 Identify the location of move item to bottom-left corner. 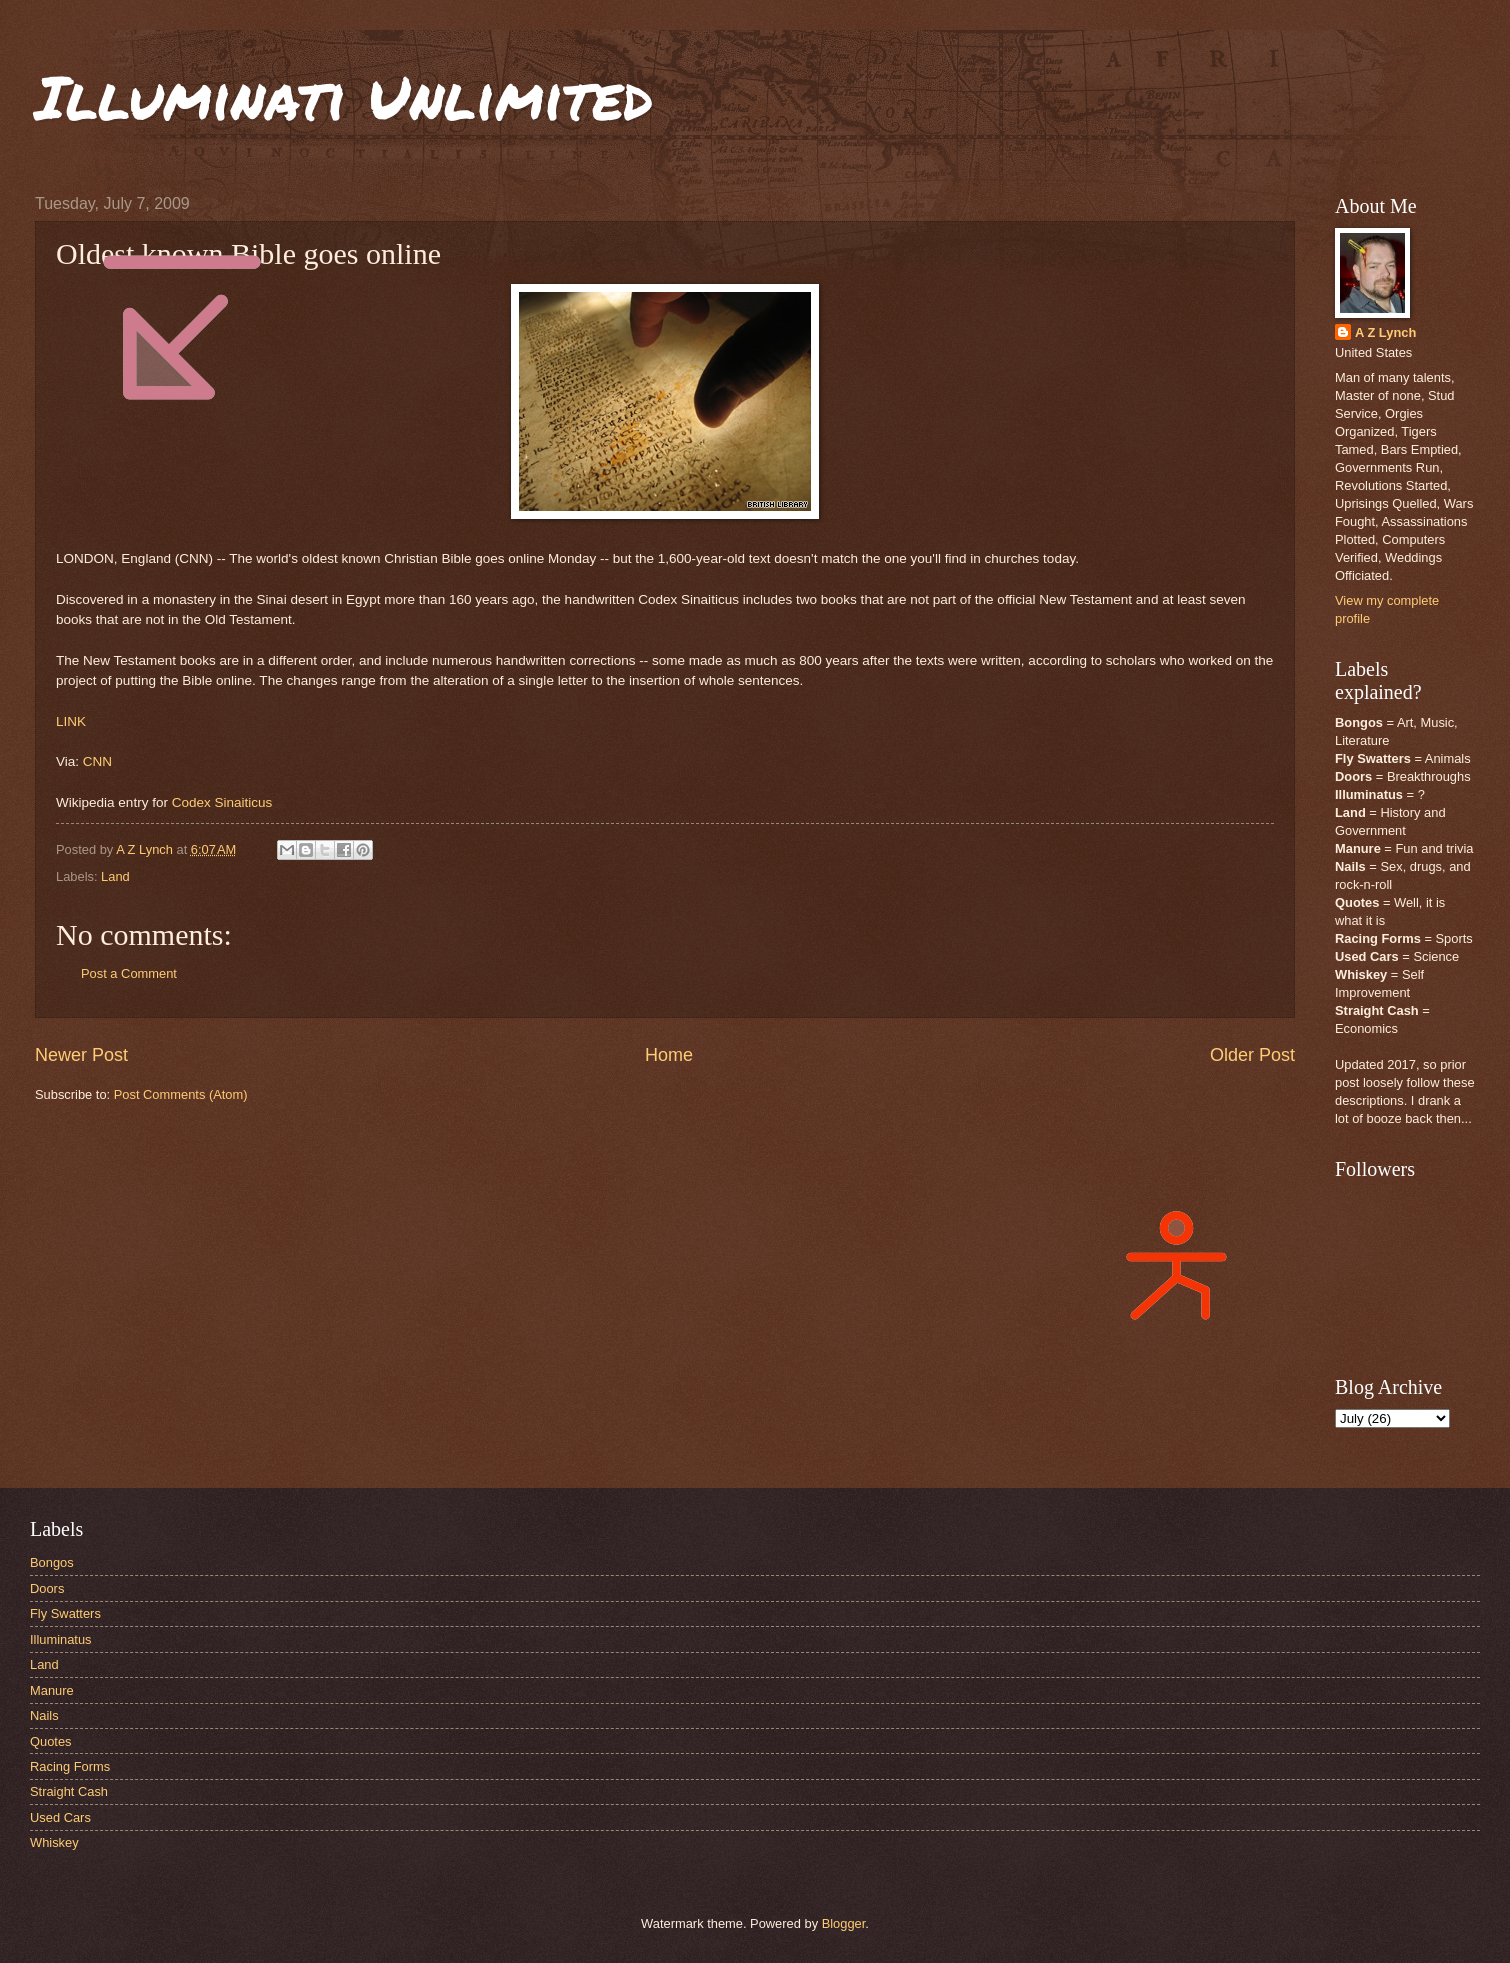
(175, 327).